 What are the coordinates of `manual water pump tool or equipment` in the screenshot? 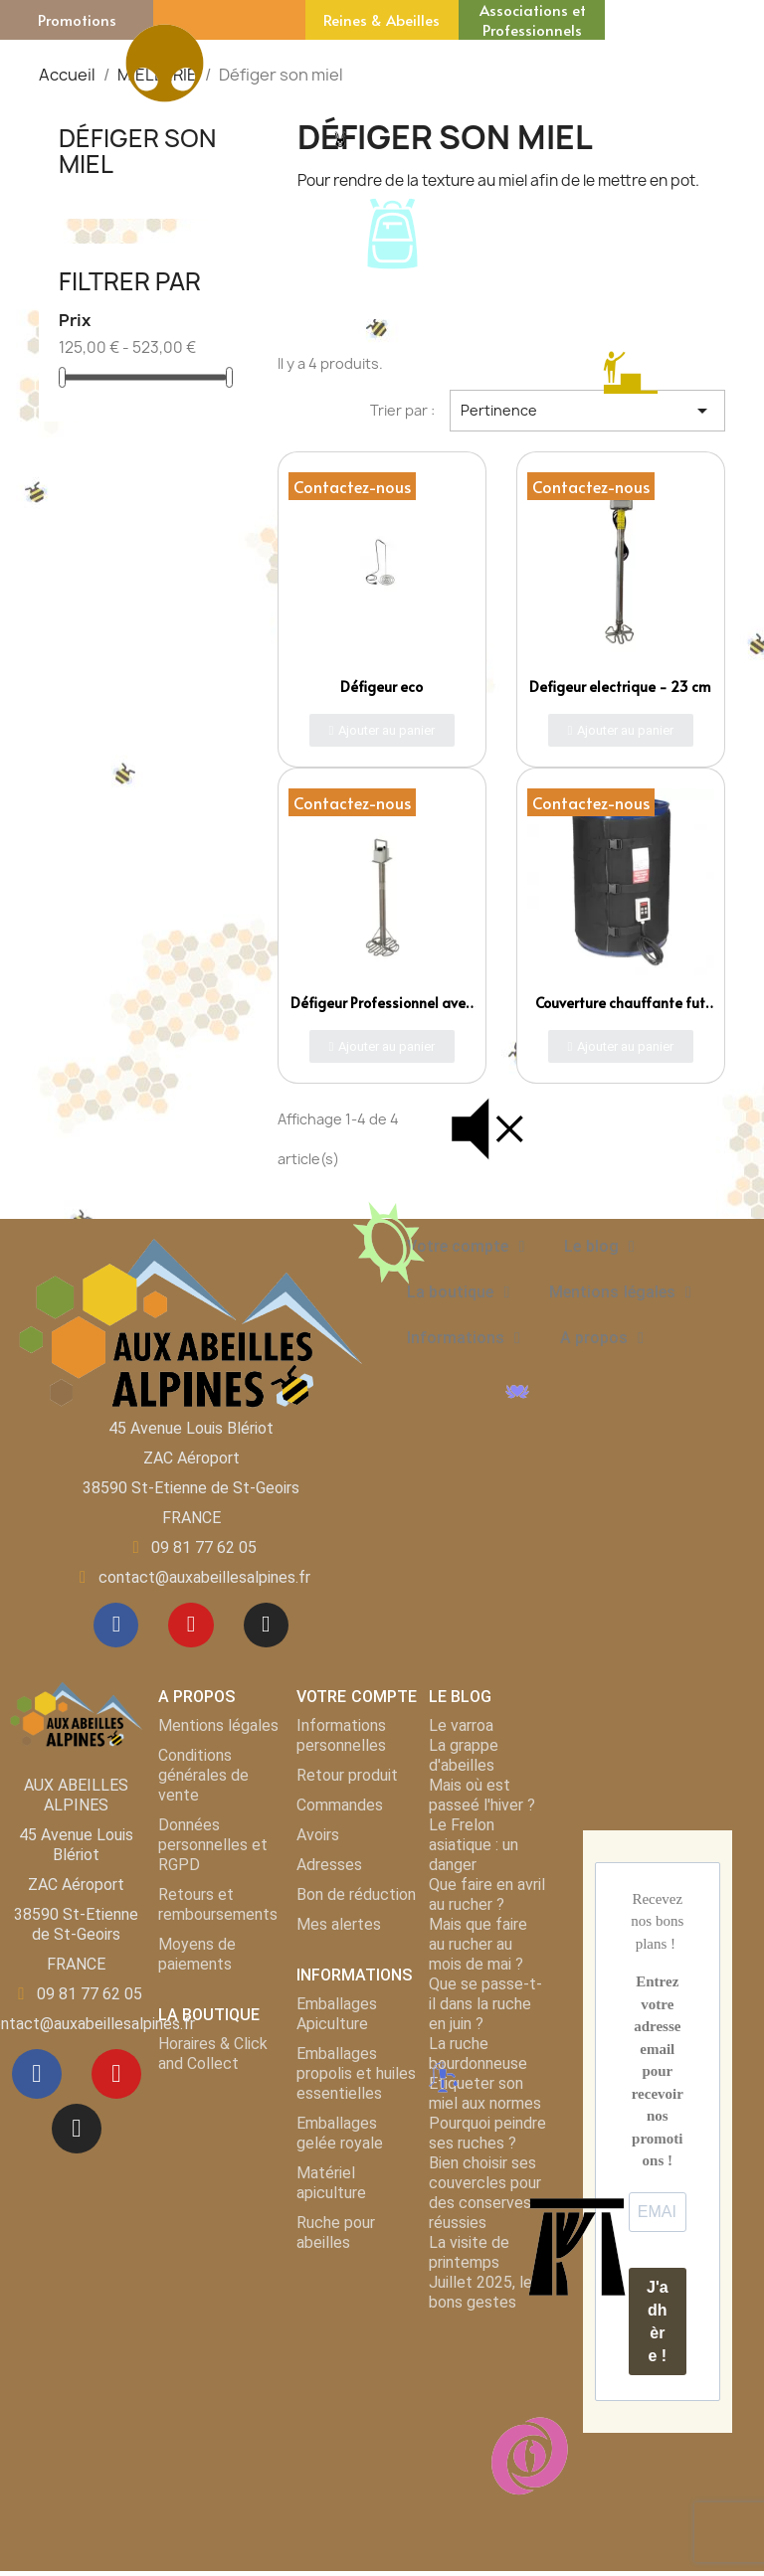 It's located at (443, 2077).